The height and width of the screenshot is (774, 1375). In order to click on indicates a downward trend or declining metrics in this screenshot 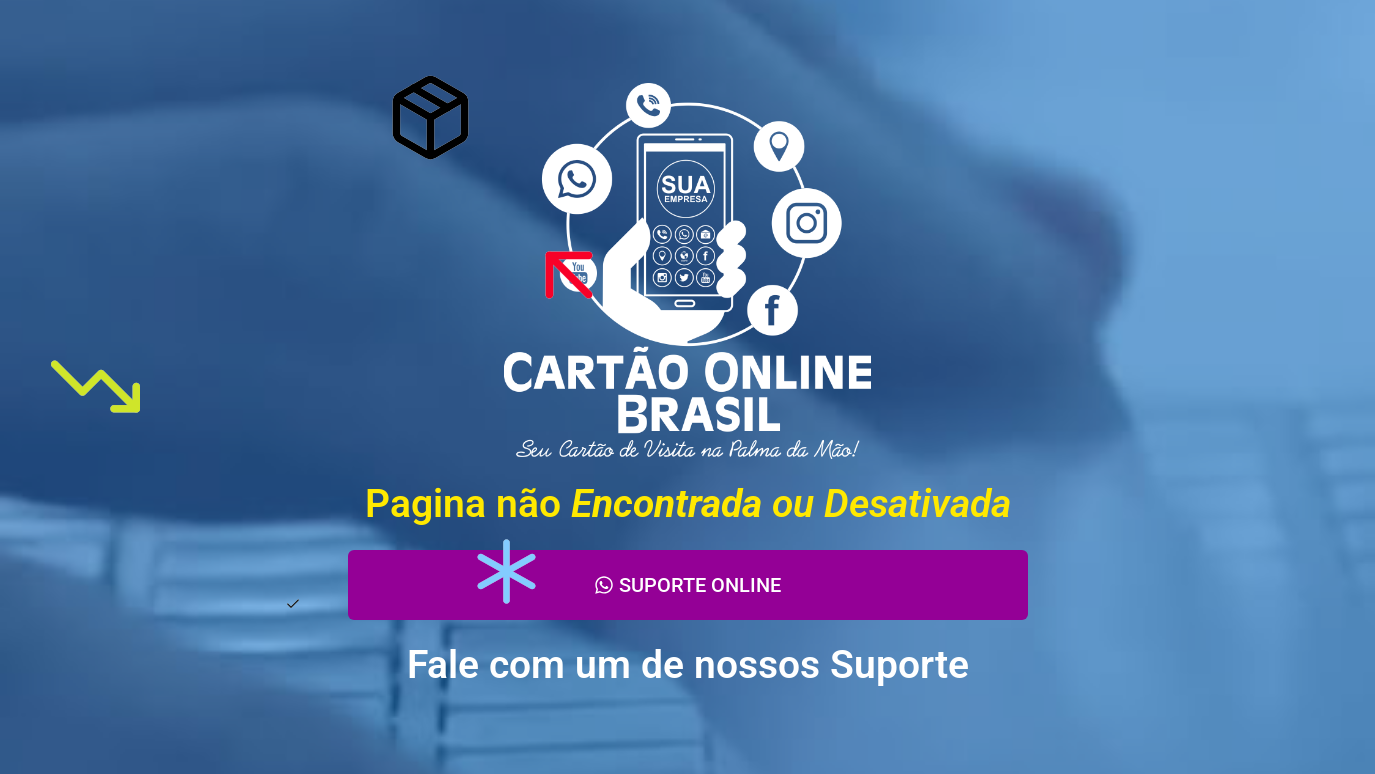, I will do `click(95, 386)`.